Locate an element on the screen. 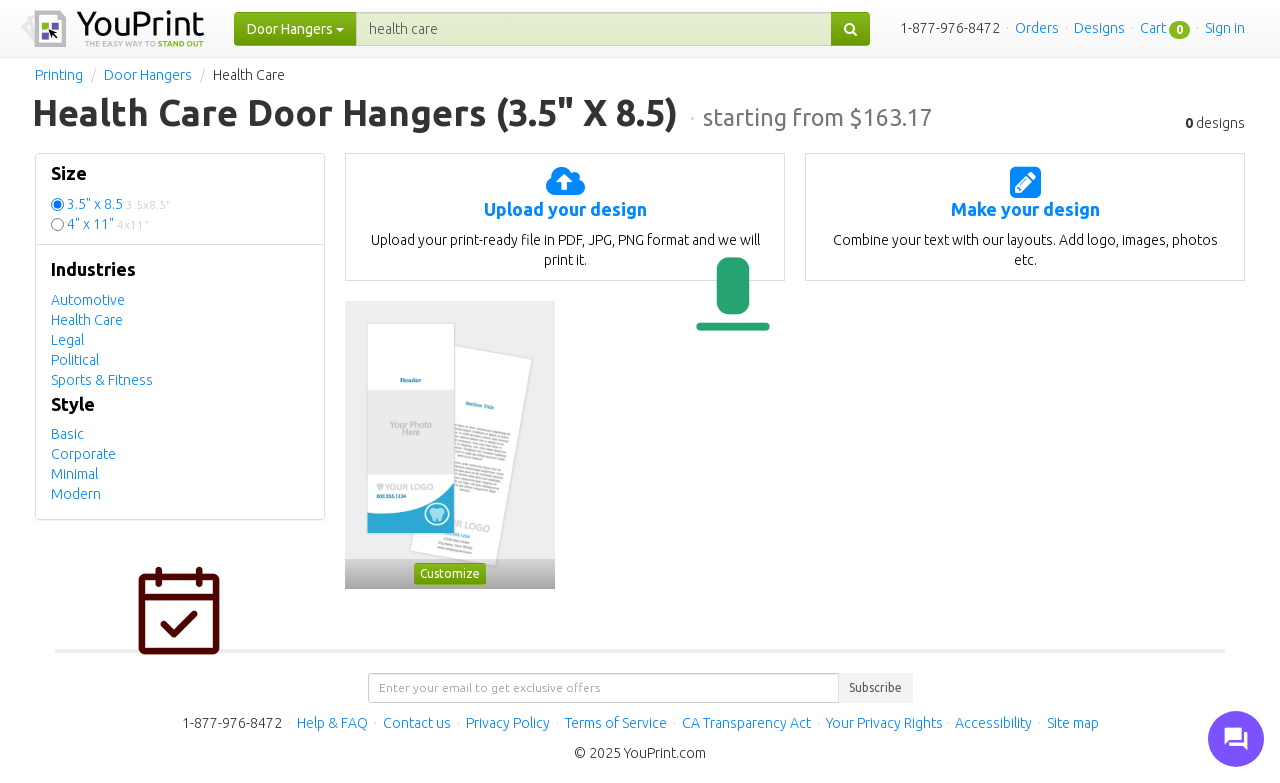 This screenshot has height=783, width=1280. confirm or complete a scheduled event is located at coordinates (179, 614).